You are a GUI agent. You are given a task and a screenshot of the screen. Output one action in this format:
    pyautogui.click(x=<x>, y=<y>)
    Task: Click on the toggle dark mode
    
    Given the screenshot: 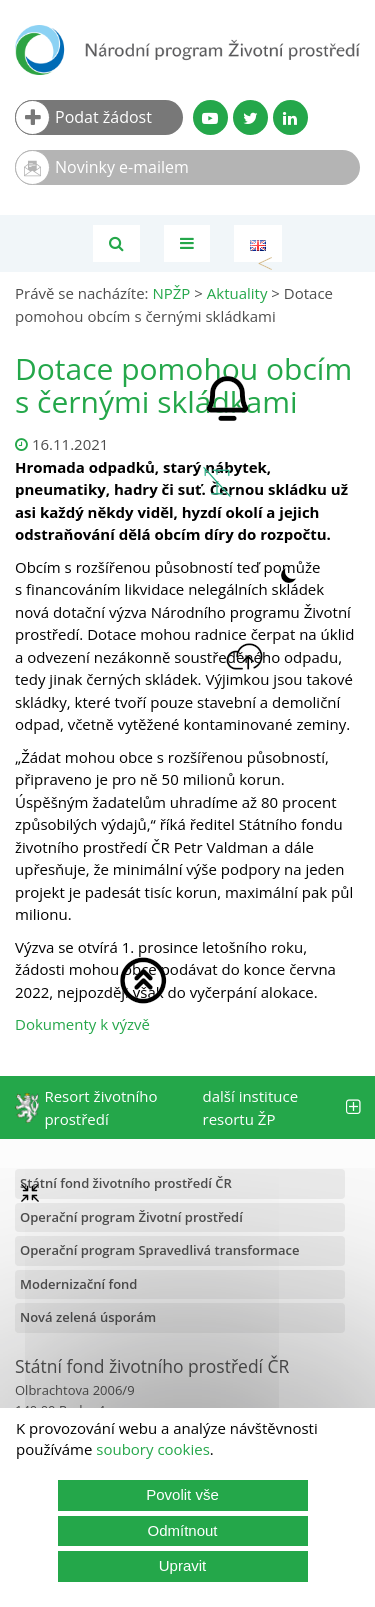 What is the action you would take?
    pyautogui.click(x=288, y=575)
    